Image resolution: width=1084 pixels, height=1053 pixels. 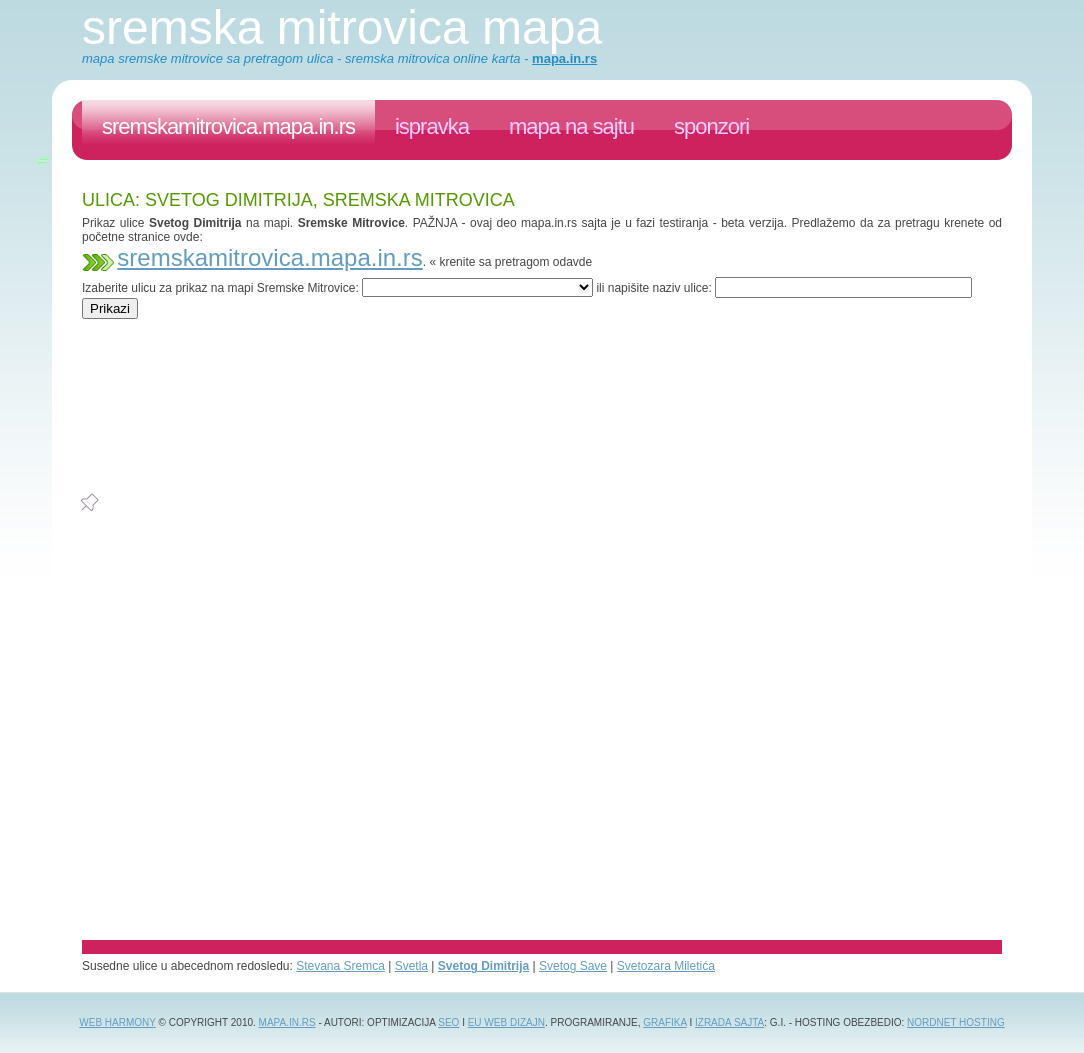 I want to click on switch or swap between two items, so click(x=43, y=161).